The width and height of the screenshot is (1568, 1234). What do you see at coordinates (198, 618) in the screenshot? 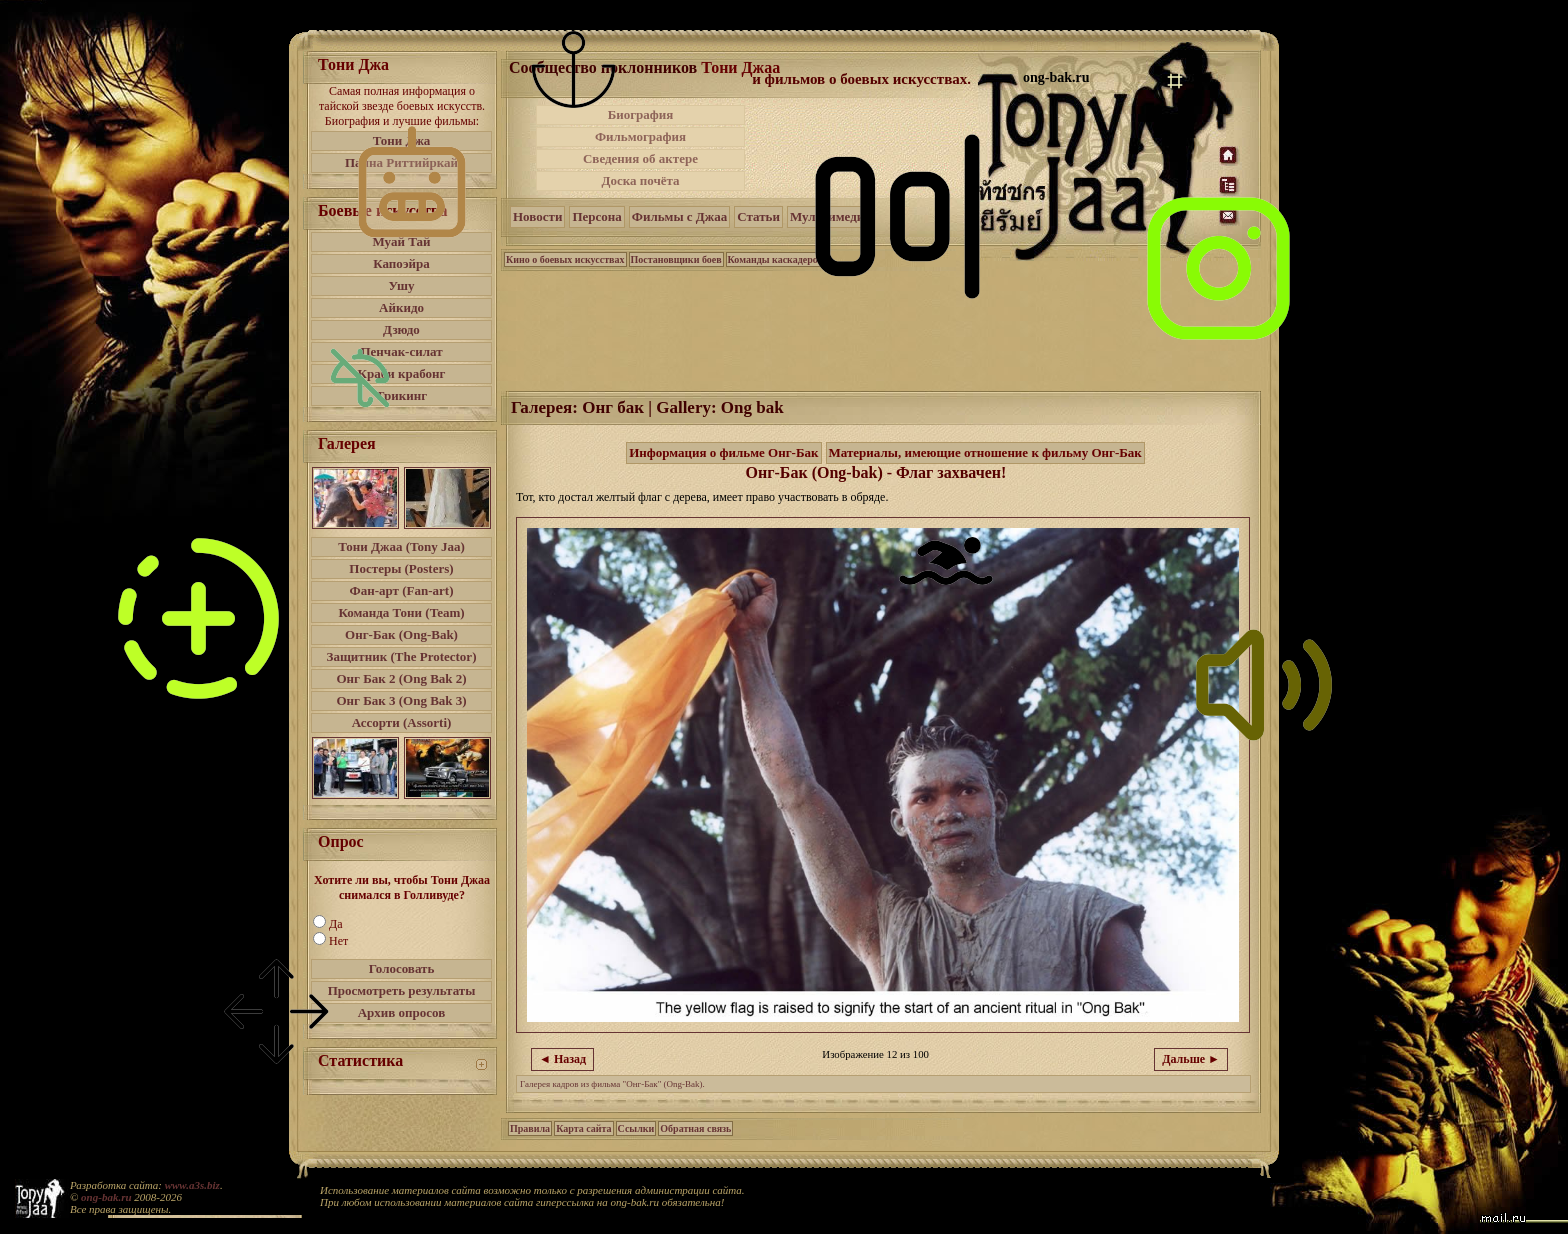
I see `add new item with loading or processing state` at bounding box center [198, 618].